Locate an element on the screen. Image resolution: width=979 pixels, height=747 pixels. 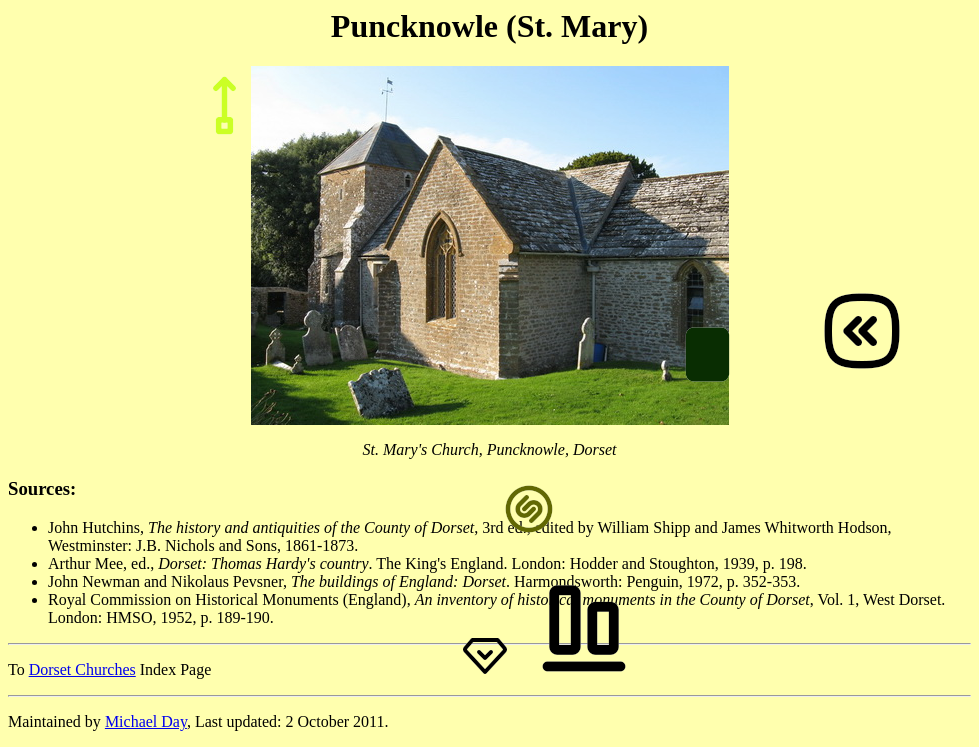
represents a vertical card or panel layout is located at coordinates (707, 354).